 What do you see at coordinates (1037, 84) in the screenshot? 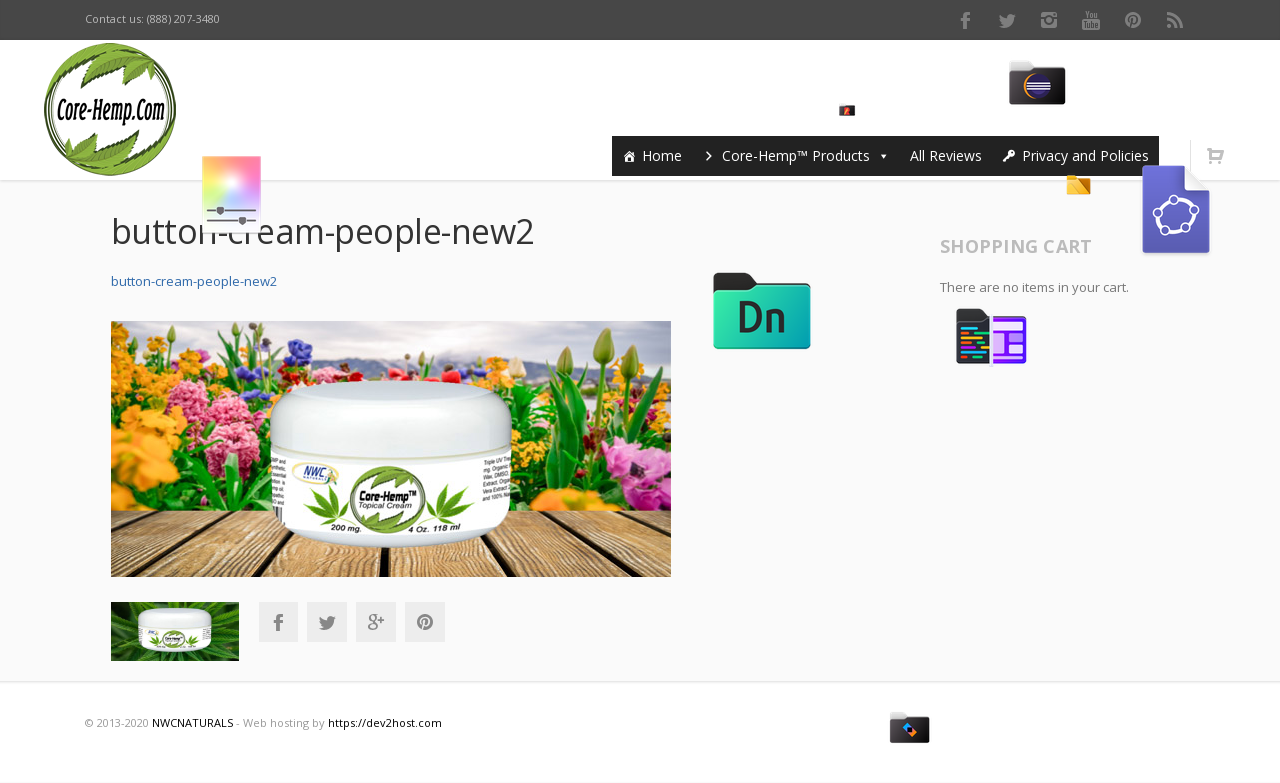
I see `open eclipse IDE project folder` at bounding box center [1037, 84].